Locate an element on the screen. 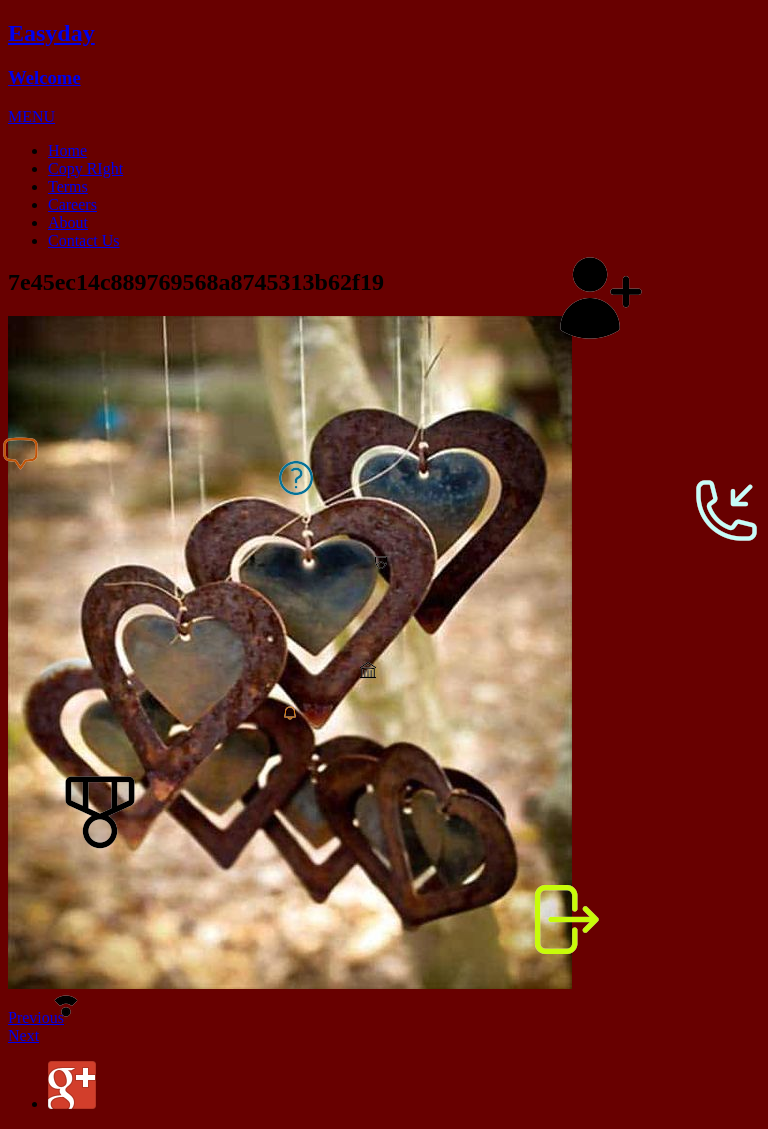 Image resolution: width=768 pixels, height=1129 pixels. access help or support information is located at coordinates (296, 478).